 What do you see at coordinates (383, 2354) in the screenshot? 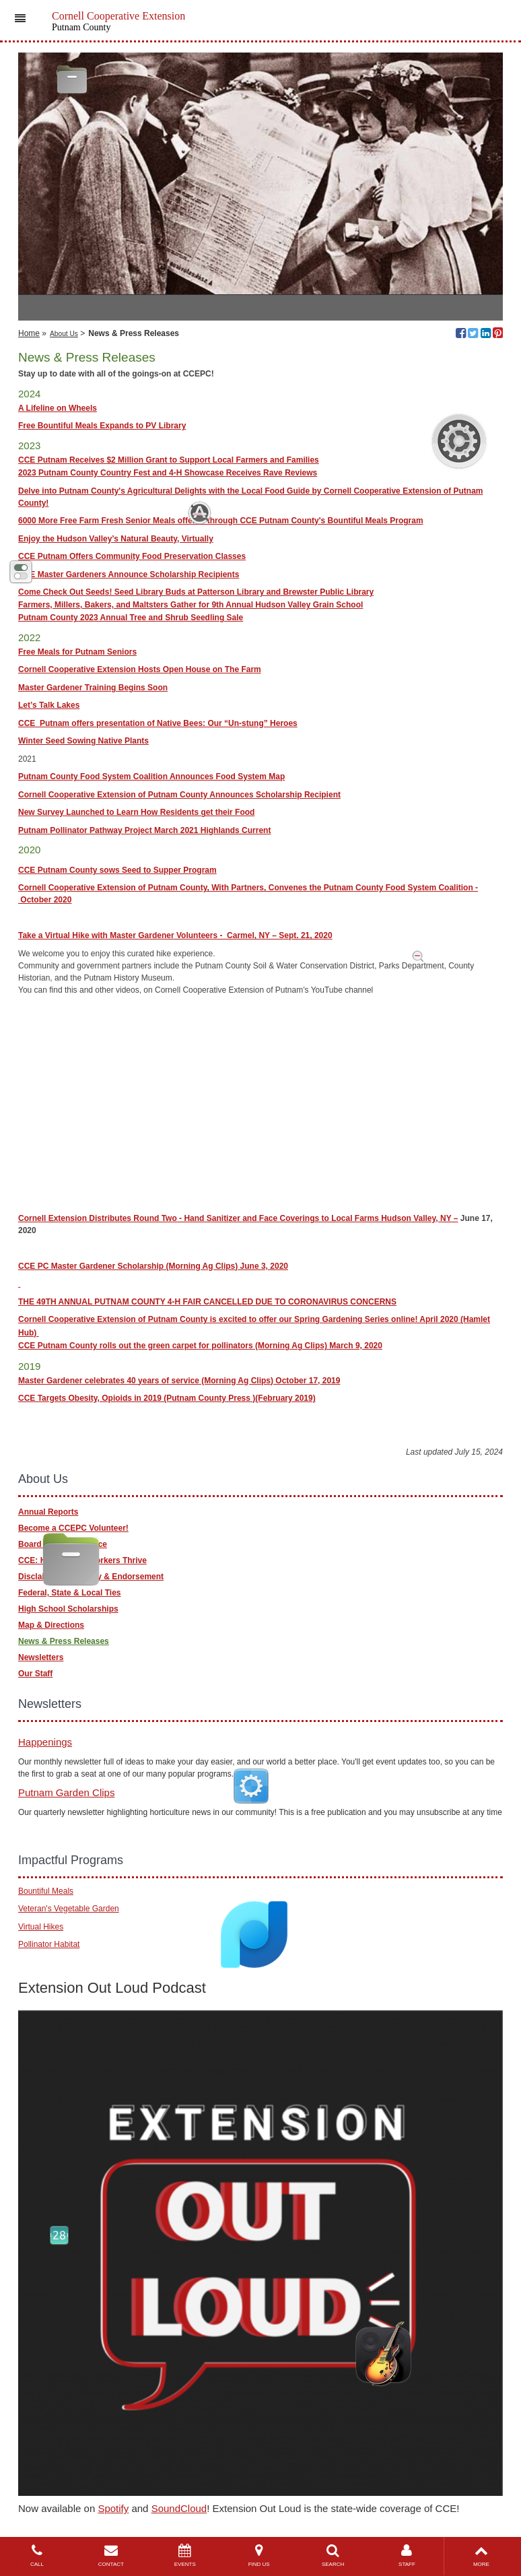
I see `open GarageBand to create or edit music` at bounding box center [383, 2354].